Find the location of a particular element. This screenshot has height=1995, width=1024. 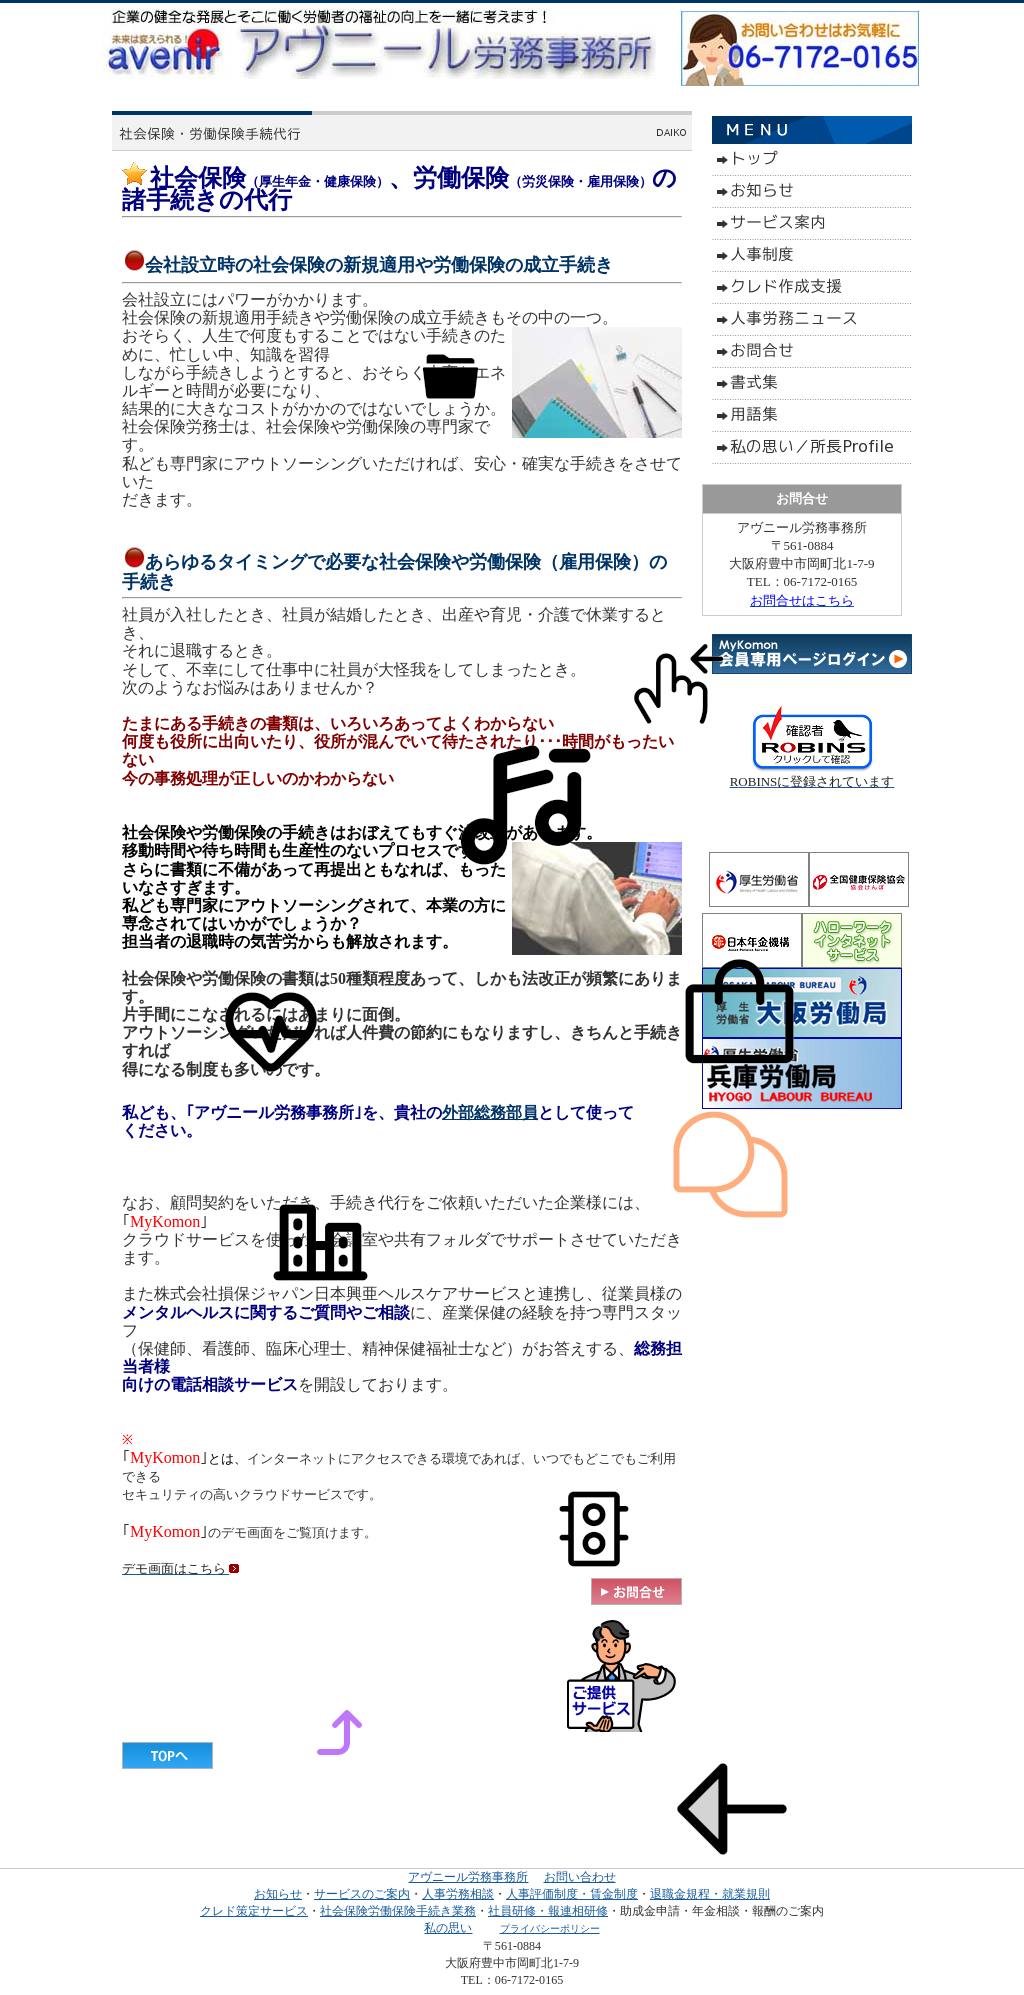

remove a song from playlist is located at coordinates (528, 802).